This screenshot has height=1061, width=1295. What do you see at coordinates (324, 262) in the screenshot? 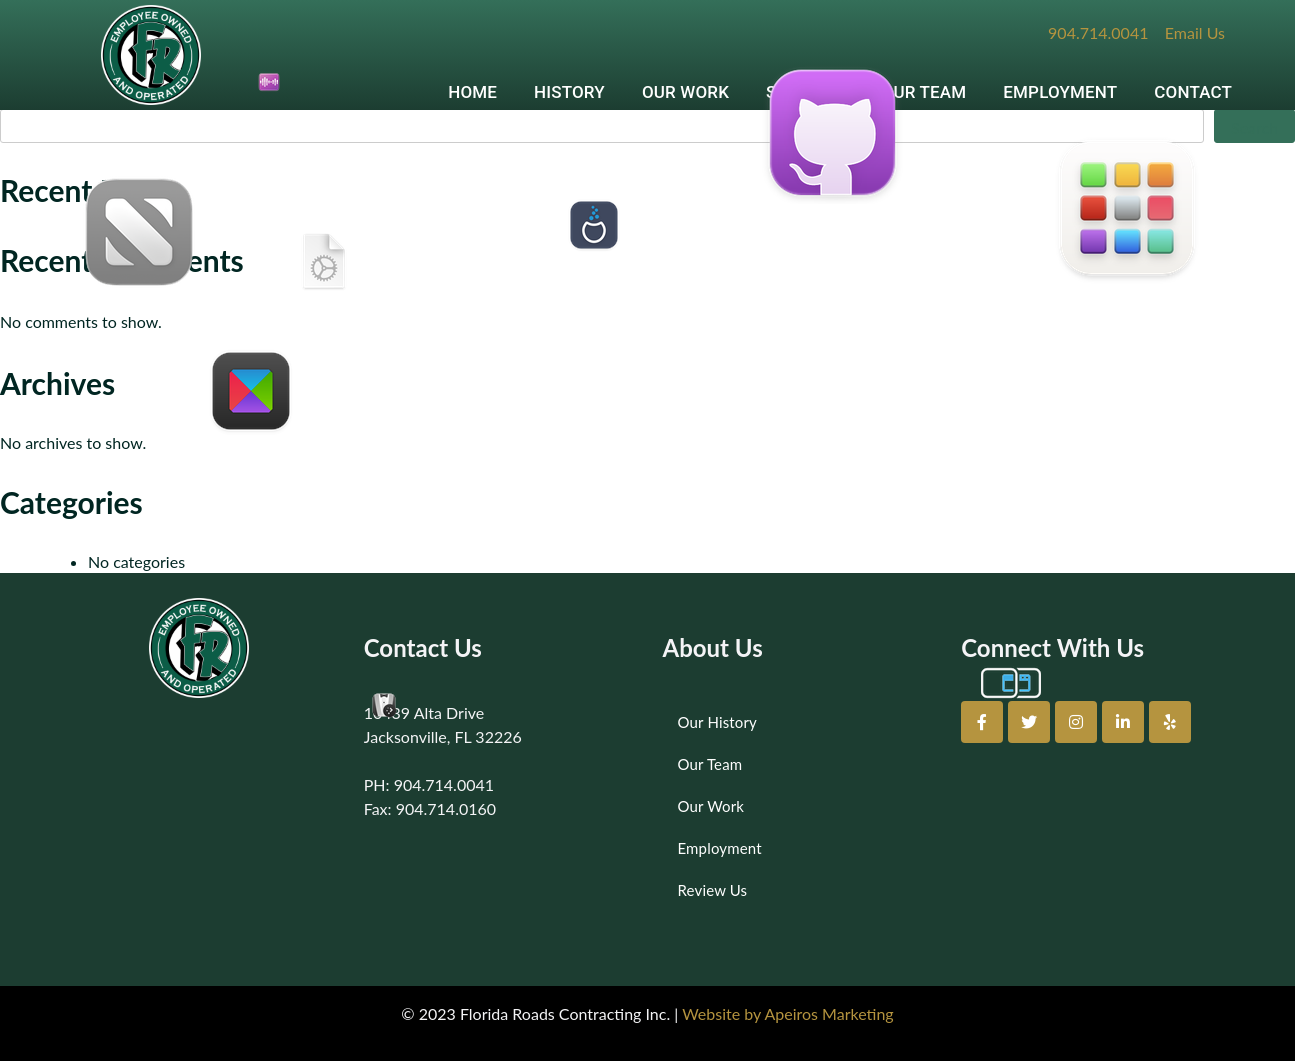
I see `a batch file or executable script` at bounding box center [324, 262].